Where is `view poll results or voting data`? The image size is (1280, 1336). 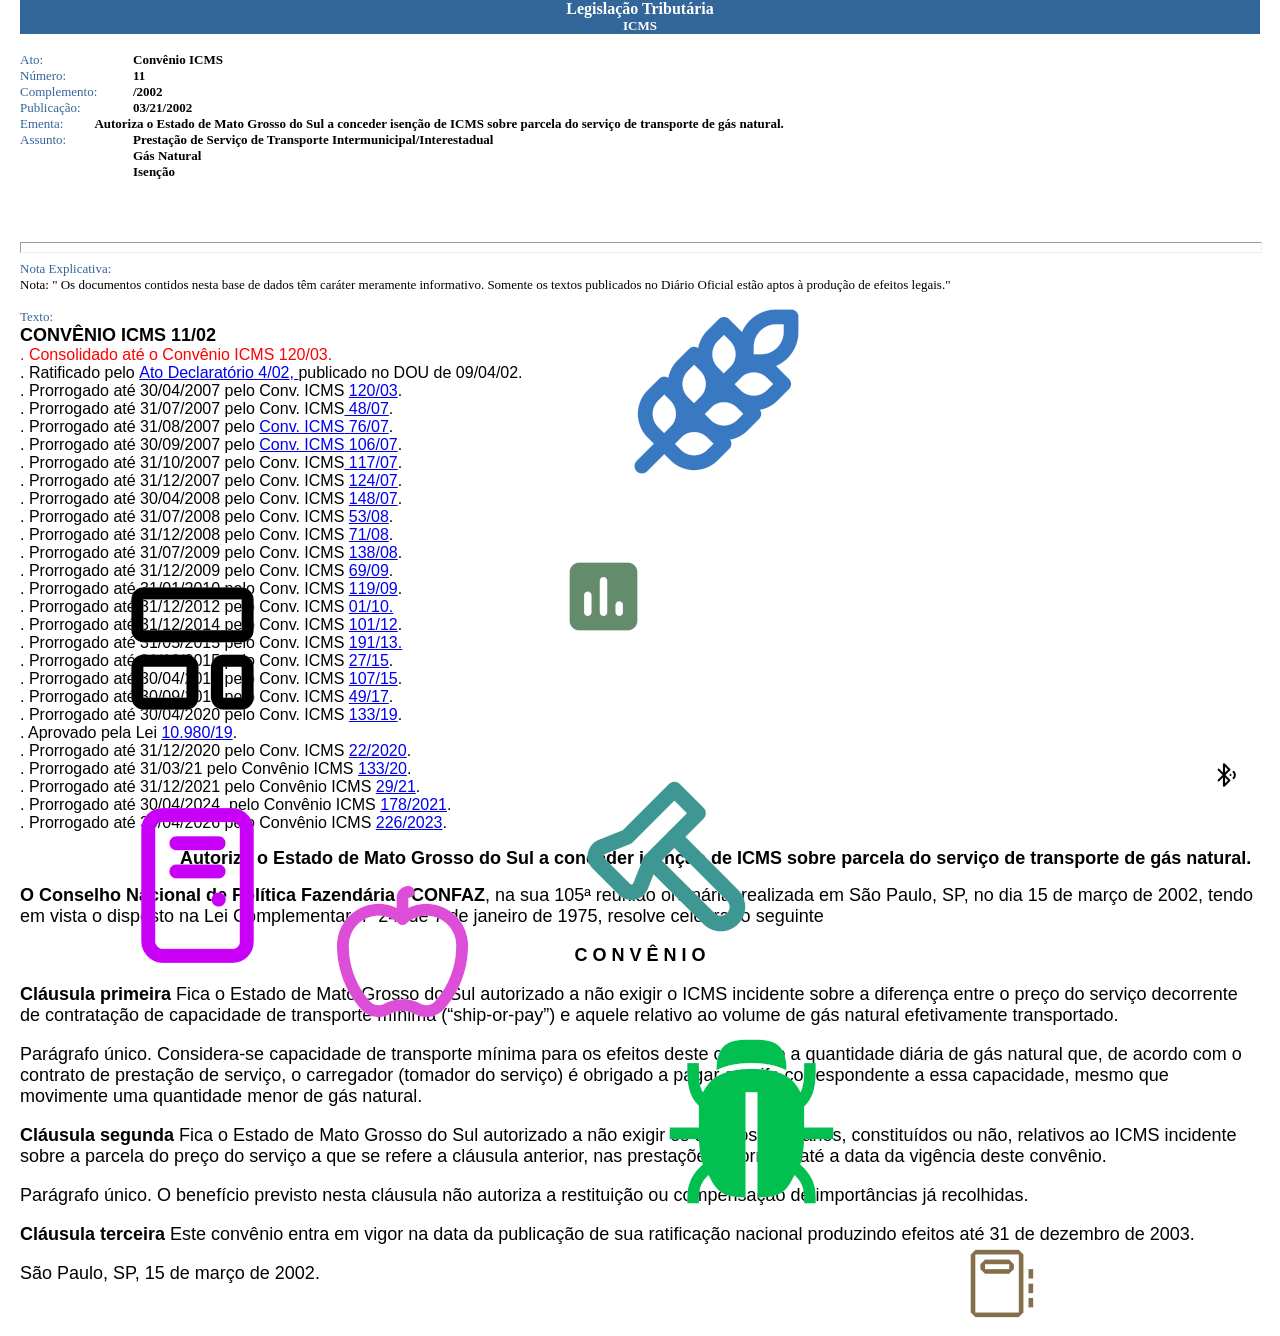 view poll results or voting data is located at coordinates (603, 596).